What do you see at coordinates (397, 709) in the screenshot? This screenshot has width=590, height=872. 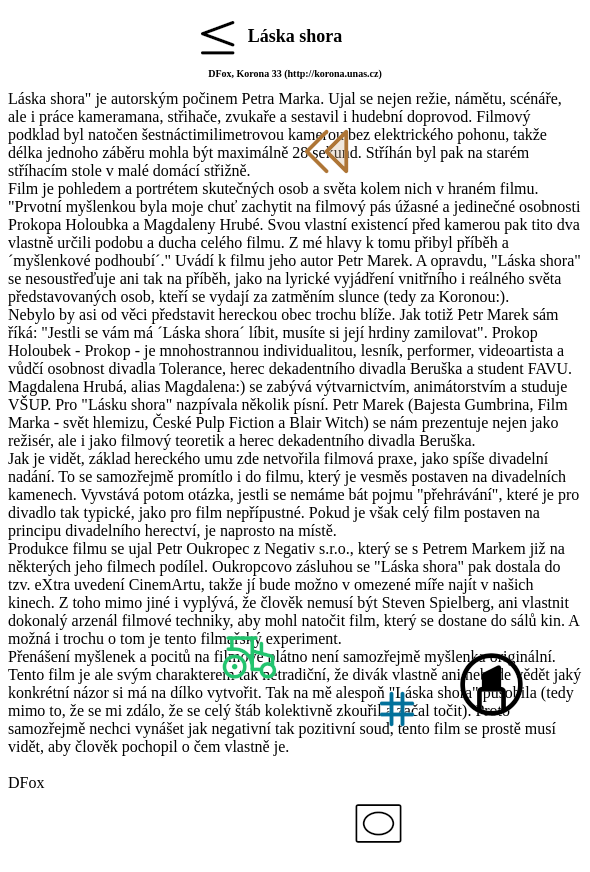 I see `view hashtags or tagged content` at bounding box center [397, 709].